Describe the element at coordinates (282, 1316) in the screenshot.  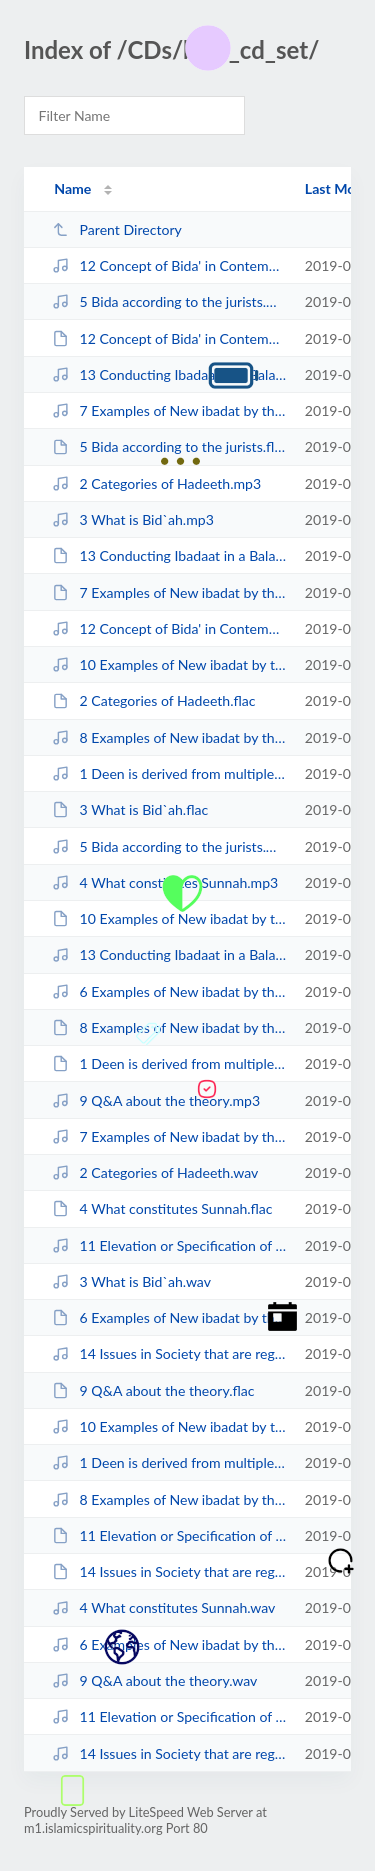
I see `view today's date or events` at that location.